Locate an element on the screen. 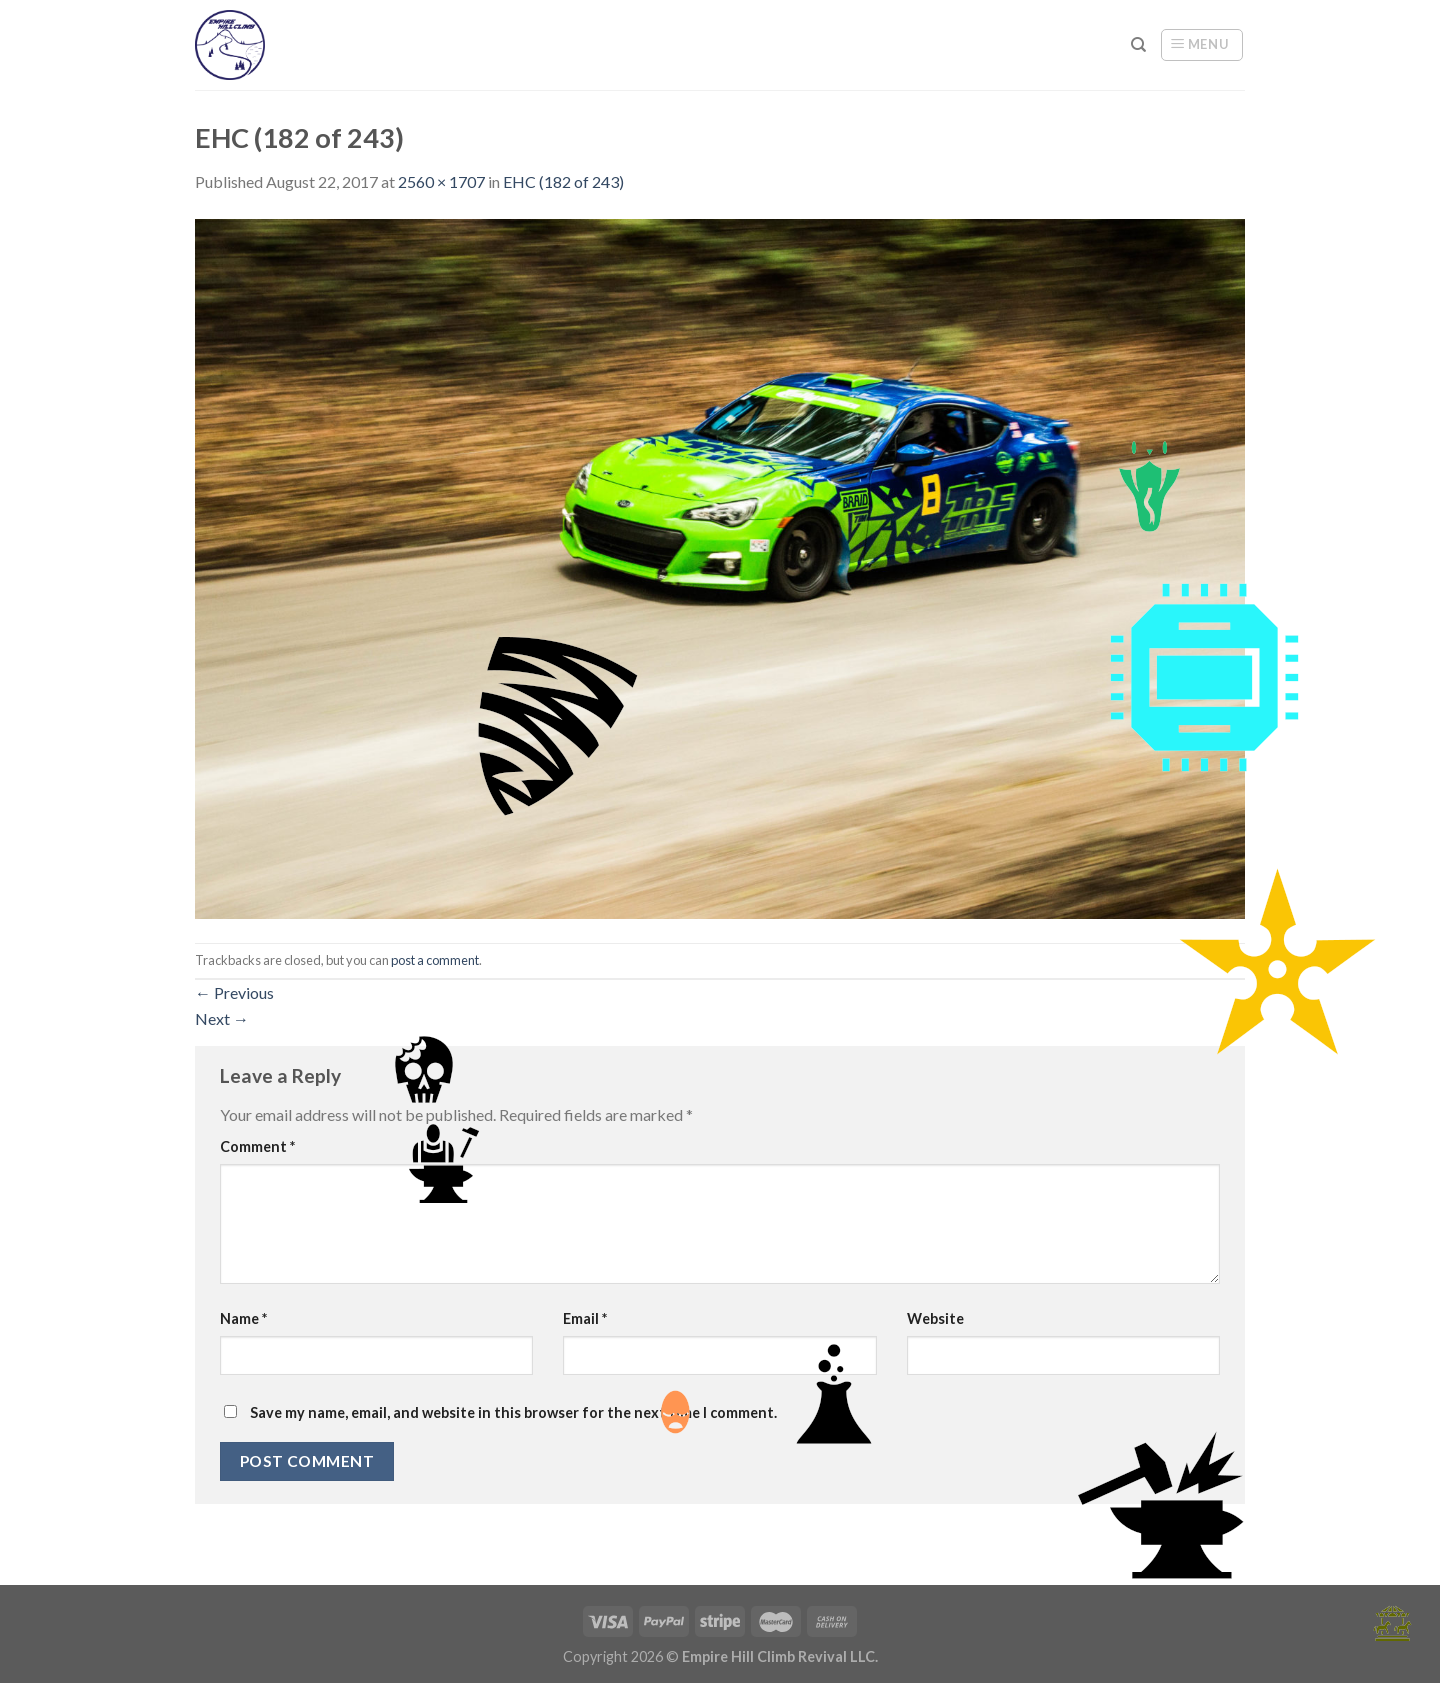 Image resolution: width=1440 pixels, height=1683 pixels. indicates acid or corrosive substance in gameplay is located at coordinates (834, 1394).